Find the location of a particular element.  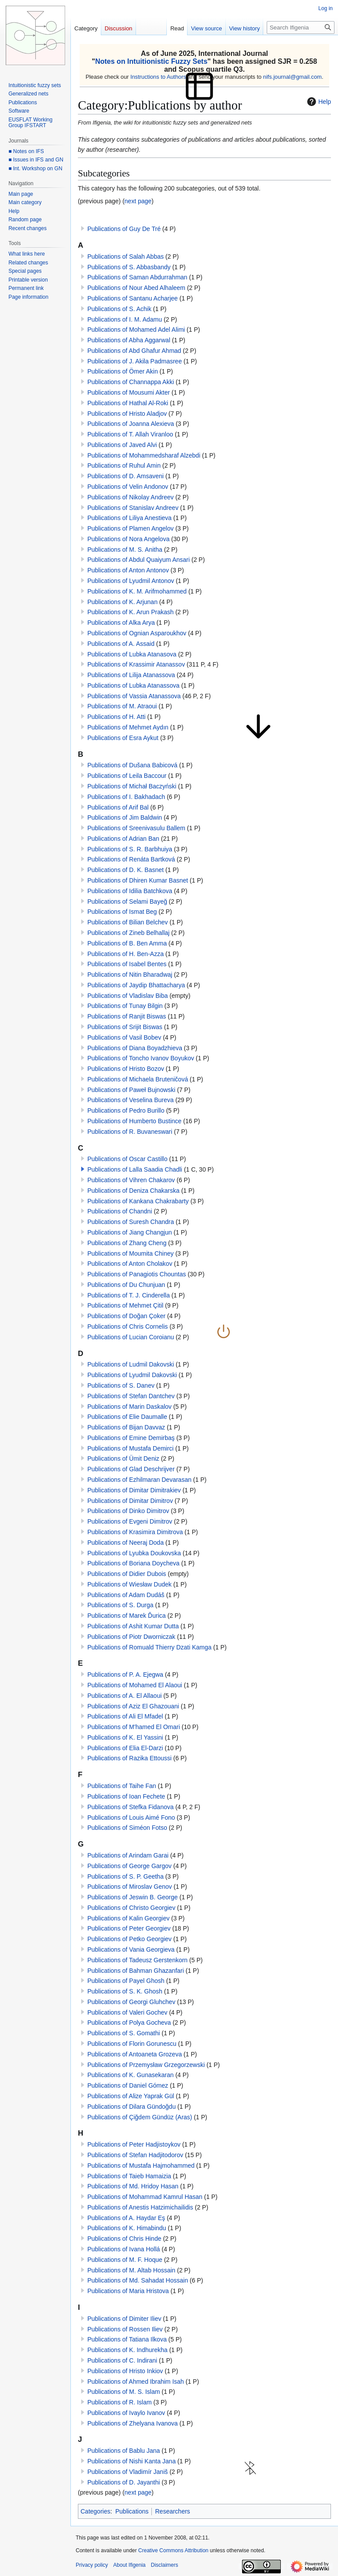

view data in table format is located at coordinates (199, 86).